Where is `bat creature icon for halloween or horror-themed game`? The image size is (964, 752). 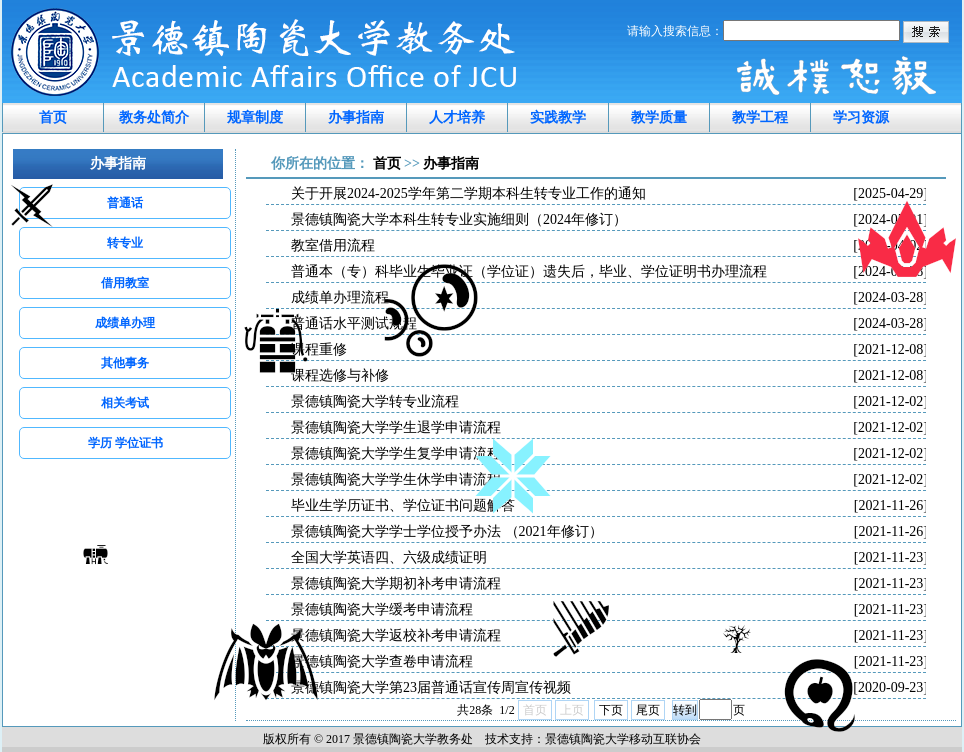 bat creature icon for halloween or horror-themed game is located at coordinates (266, 662).